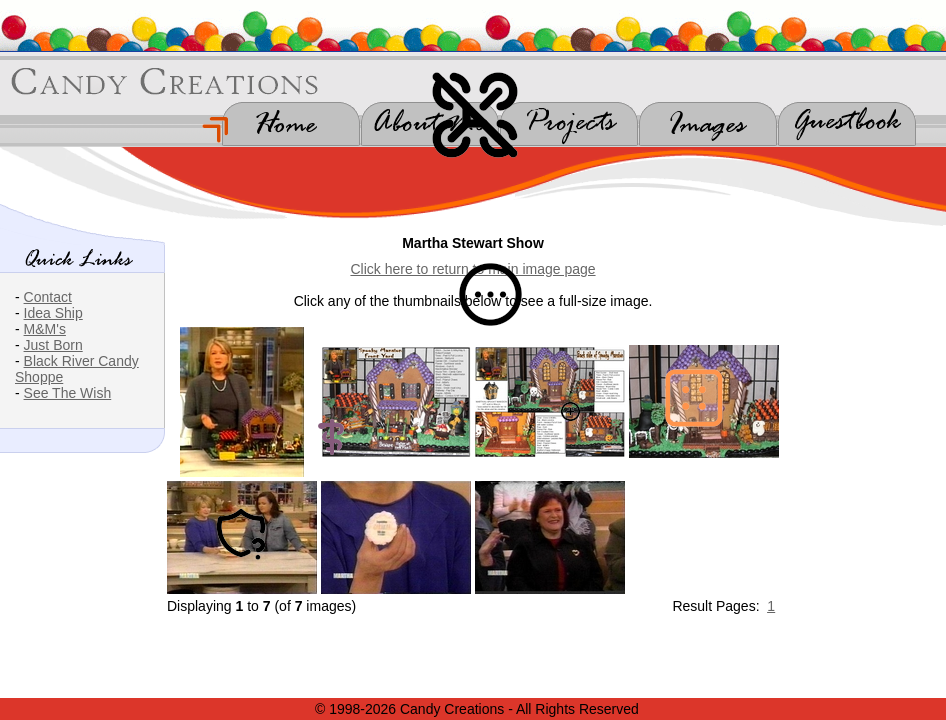 This screenshot has width=946, height=720. Describe the element at coordinates (694, 398) in the screenshot. I see `represents a dice roll result of four` at that location.